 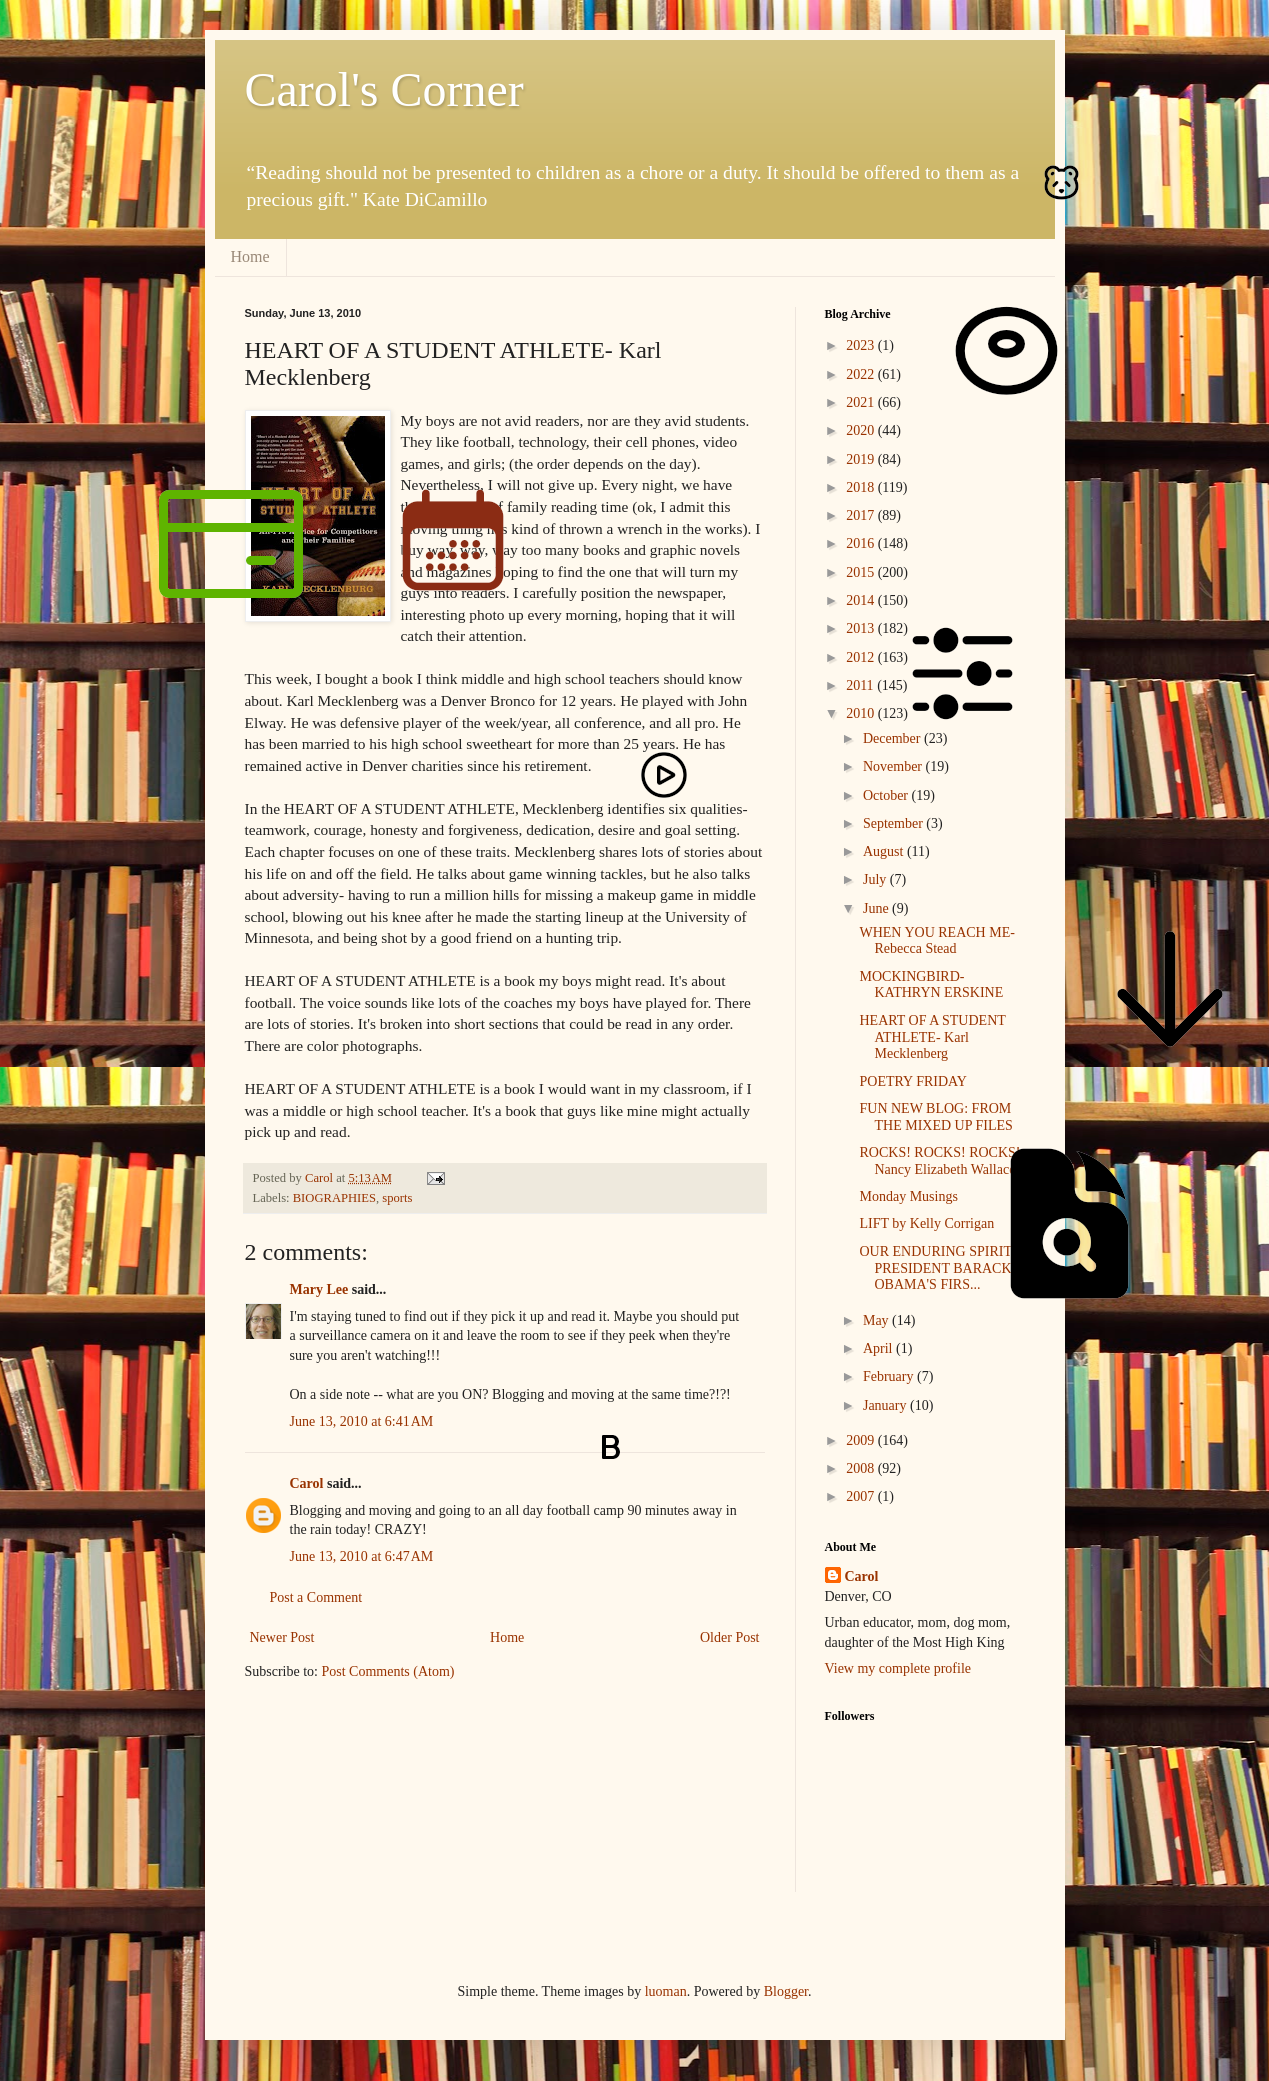 I want to click on manage payment methods, so click(x=231, y=544).